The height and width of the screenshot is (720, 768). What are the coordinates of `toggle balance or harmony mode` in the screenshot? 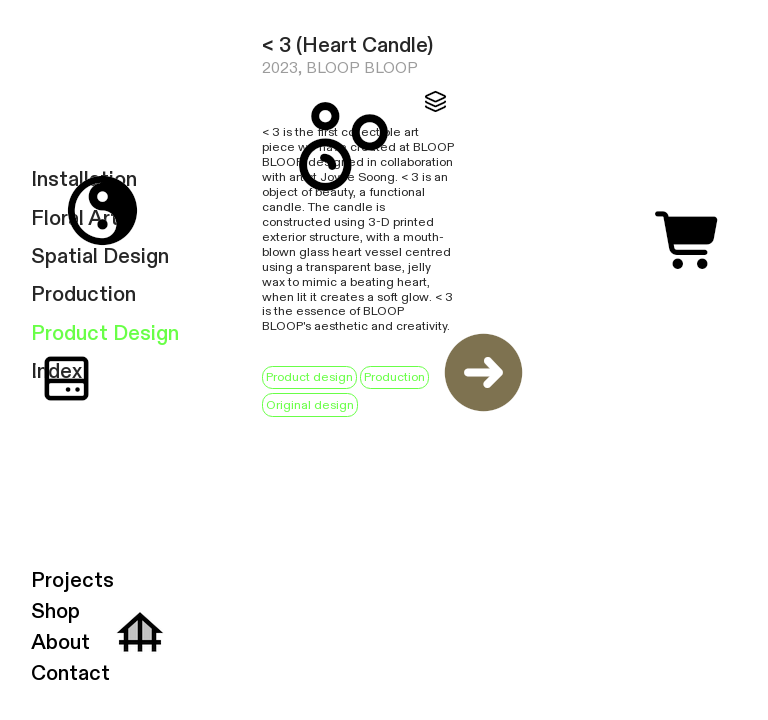 It's located at (102, 210).